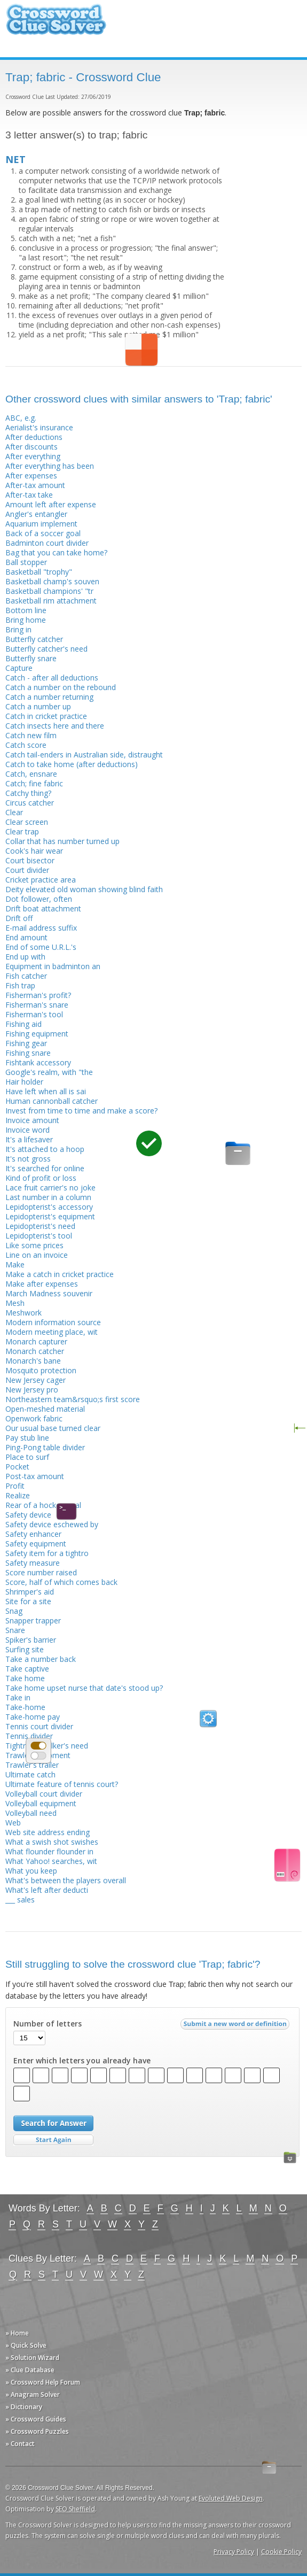  What do you see at coordinates (66, 1511) in the screenshot?
I see `open terminal application` at bounding box center [66, 1511].